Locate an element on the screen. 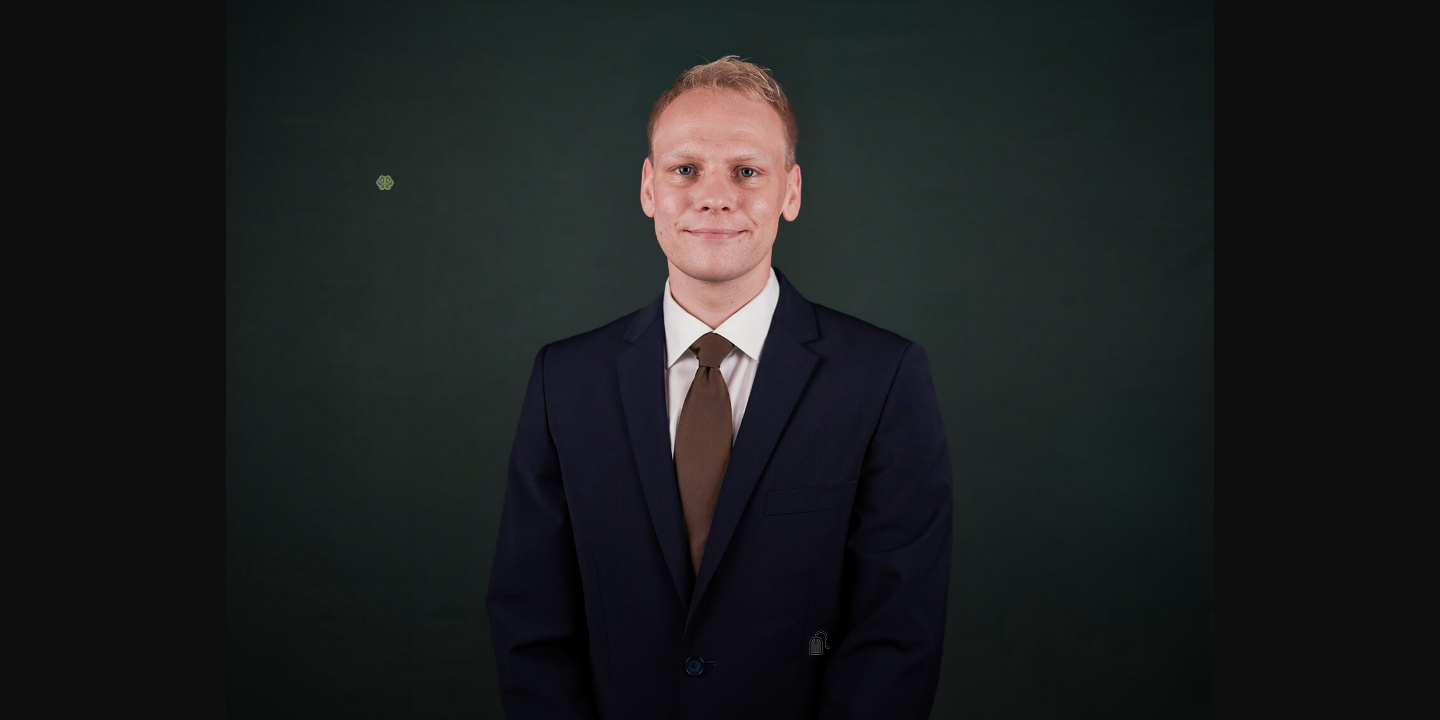 The width and height of the screenshot is (1440, 720). access AI or smart features is located at coordinates (385, 183).